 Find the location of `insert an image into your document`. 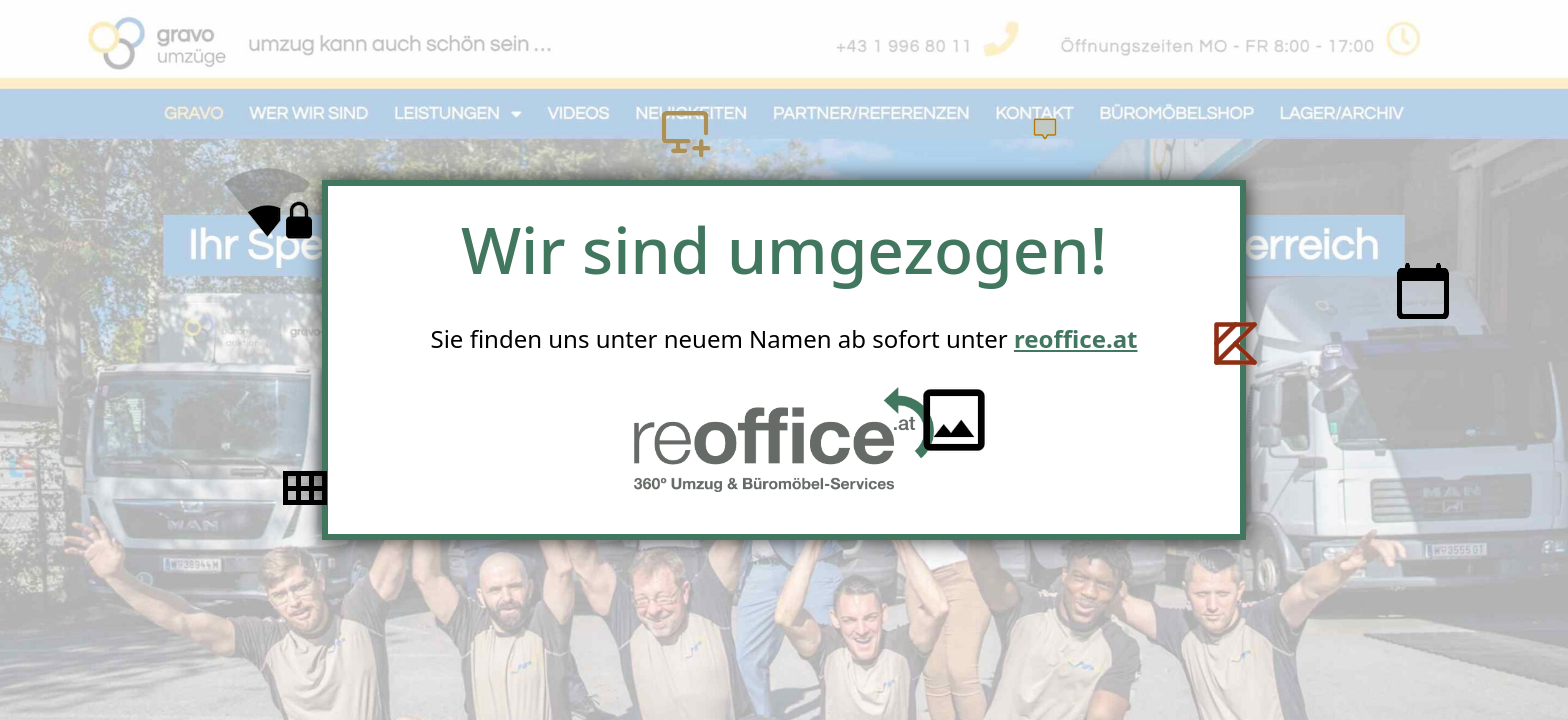

insert an image into your document is located at coordinates (954, 420).